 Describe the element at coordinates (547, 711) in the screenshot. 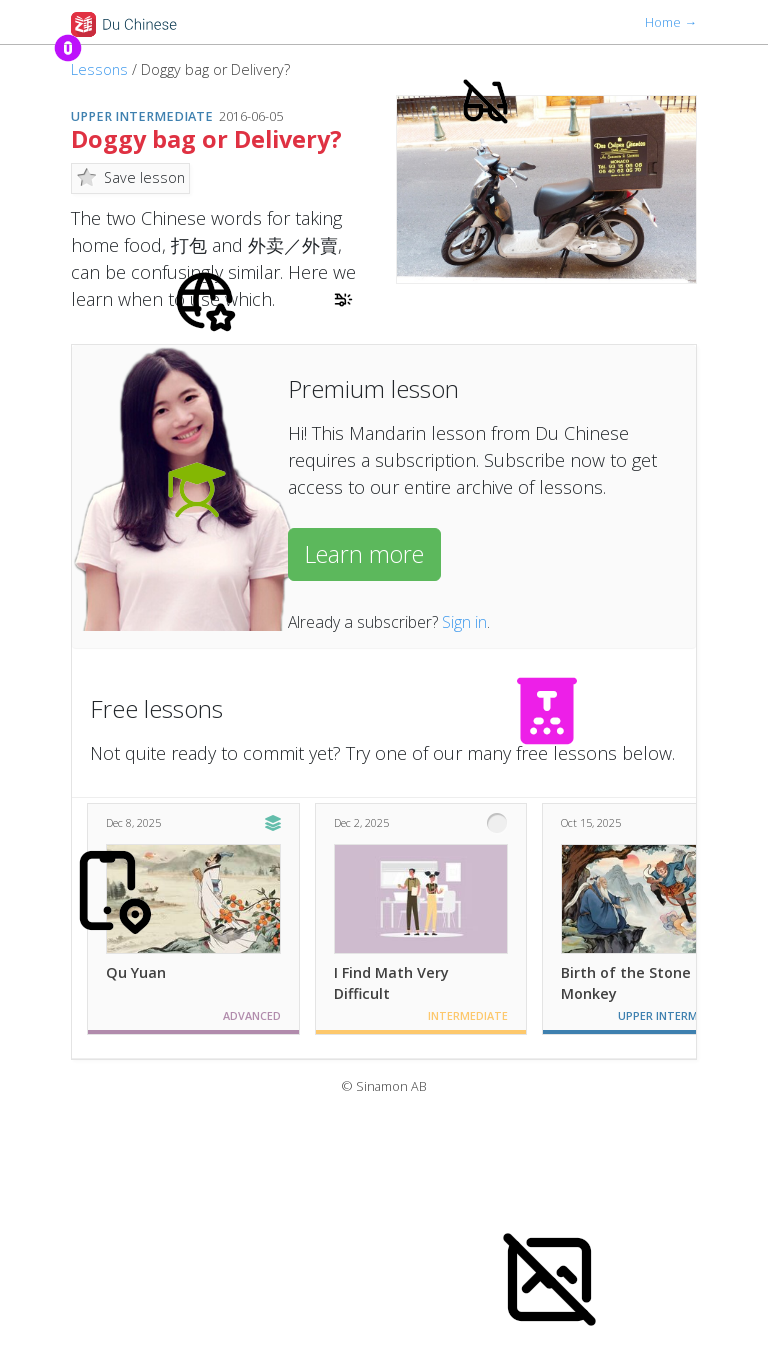

I see `view lab results or data table` at that location.